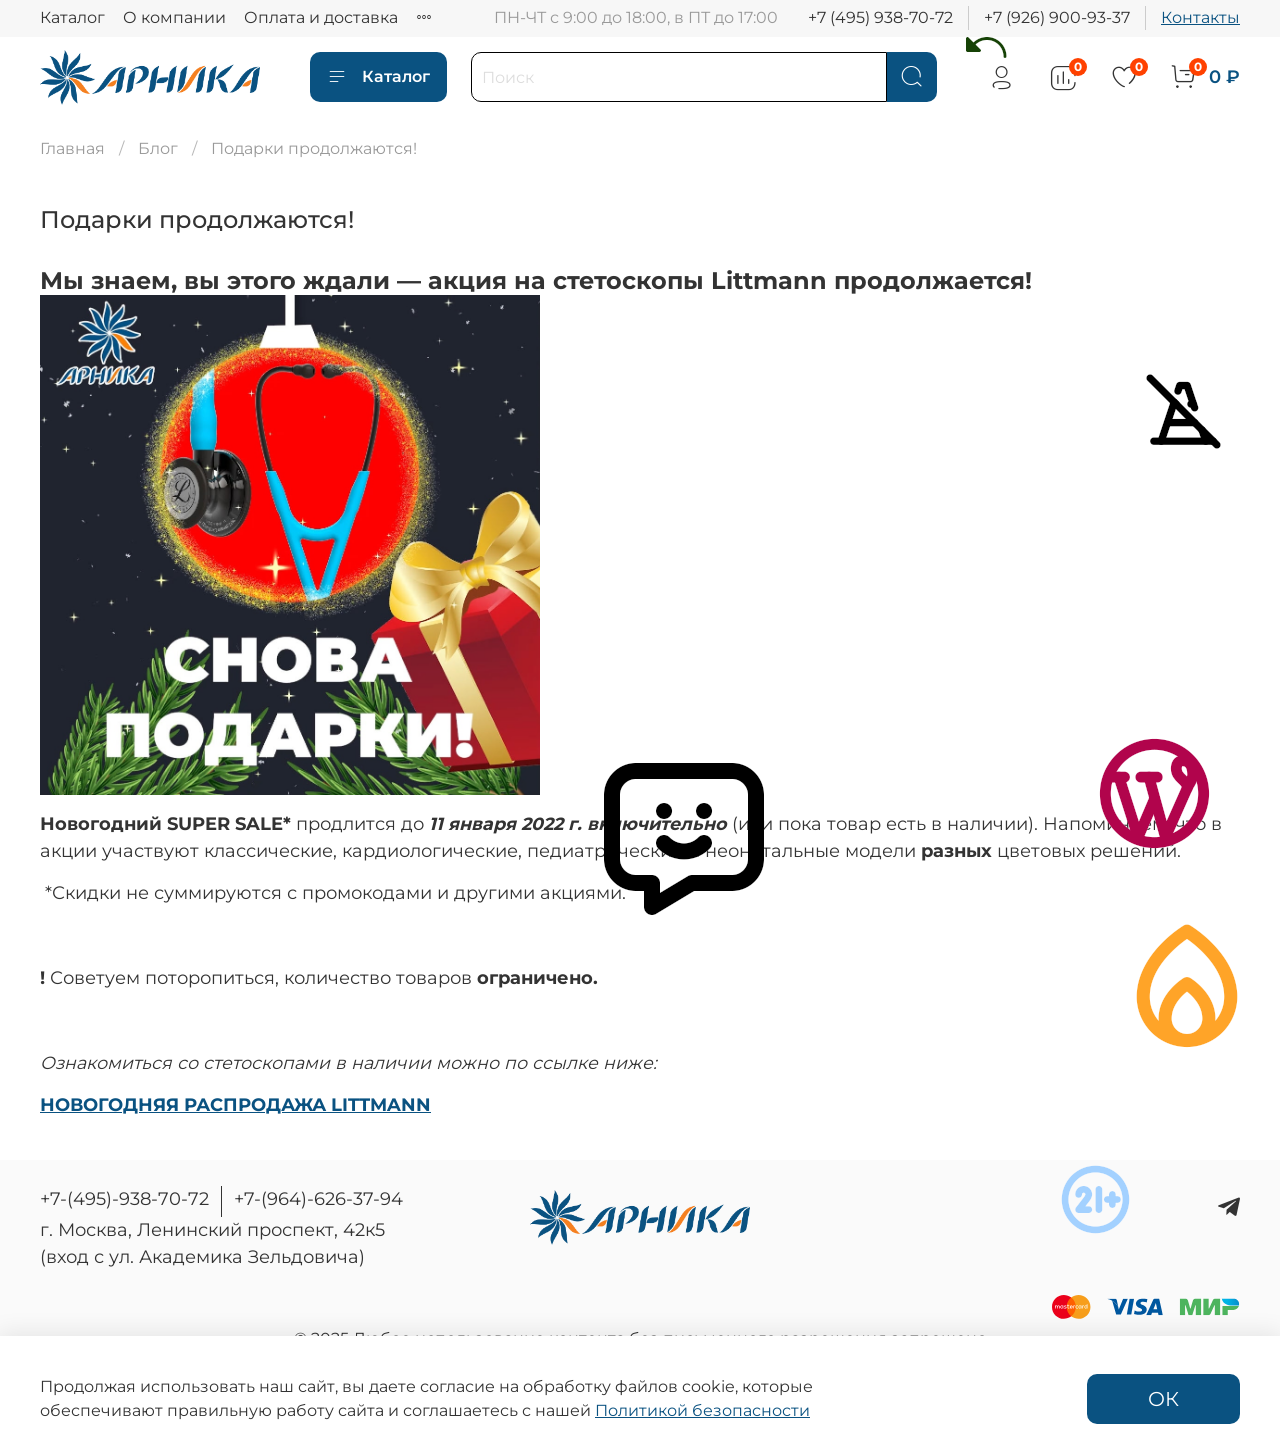 This screenshot has width=1280, height=1450. I want to click on indicates content restricted to users 21 and older, so click(1095, 1199).